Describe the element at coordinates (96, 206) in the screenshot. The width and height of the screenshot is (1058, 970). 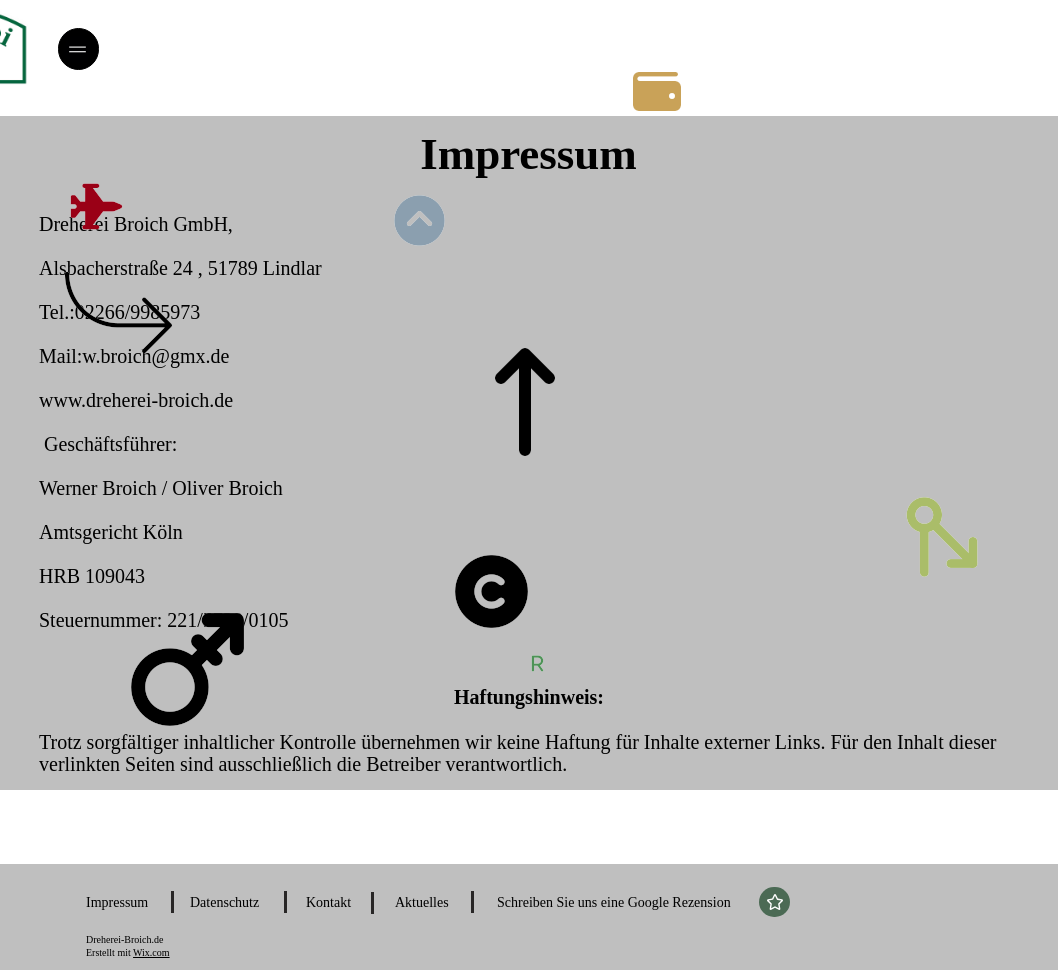
I see `access flight or aviation features` at that location.